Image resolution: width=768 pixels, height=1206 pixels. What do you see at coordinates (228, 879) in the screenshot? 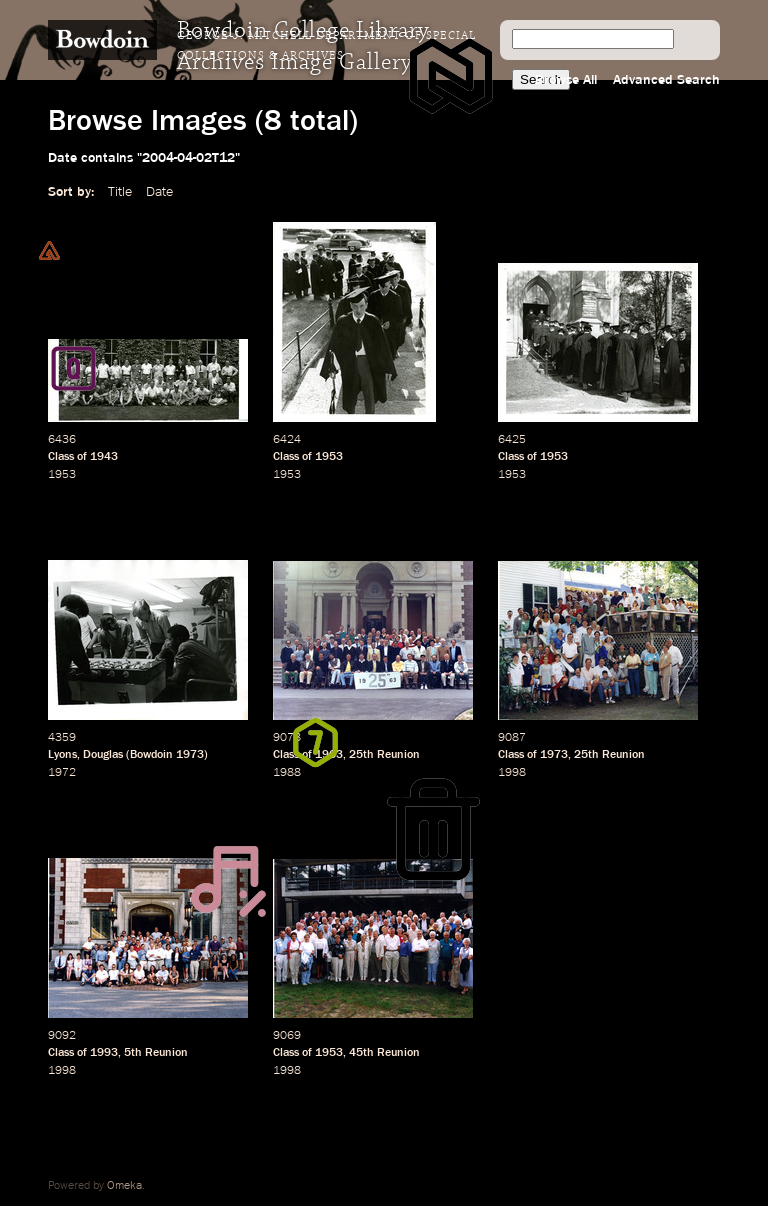
I see `view discounted music or audio content` at bounding box center [228, 879].